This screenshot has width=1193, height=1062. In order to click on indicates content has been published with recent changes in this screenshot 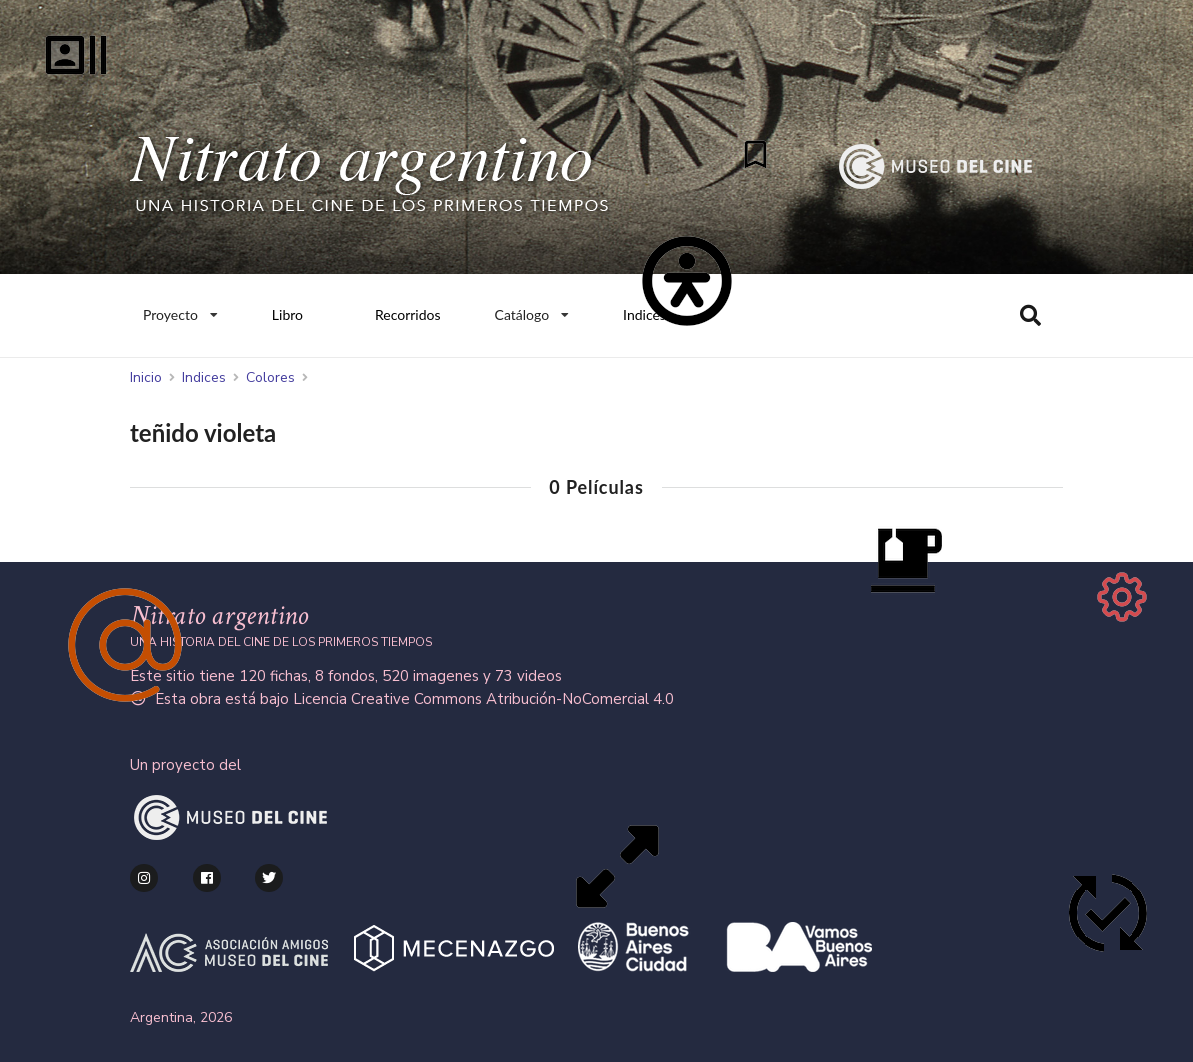, I will do `click(1108, 913)`.